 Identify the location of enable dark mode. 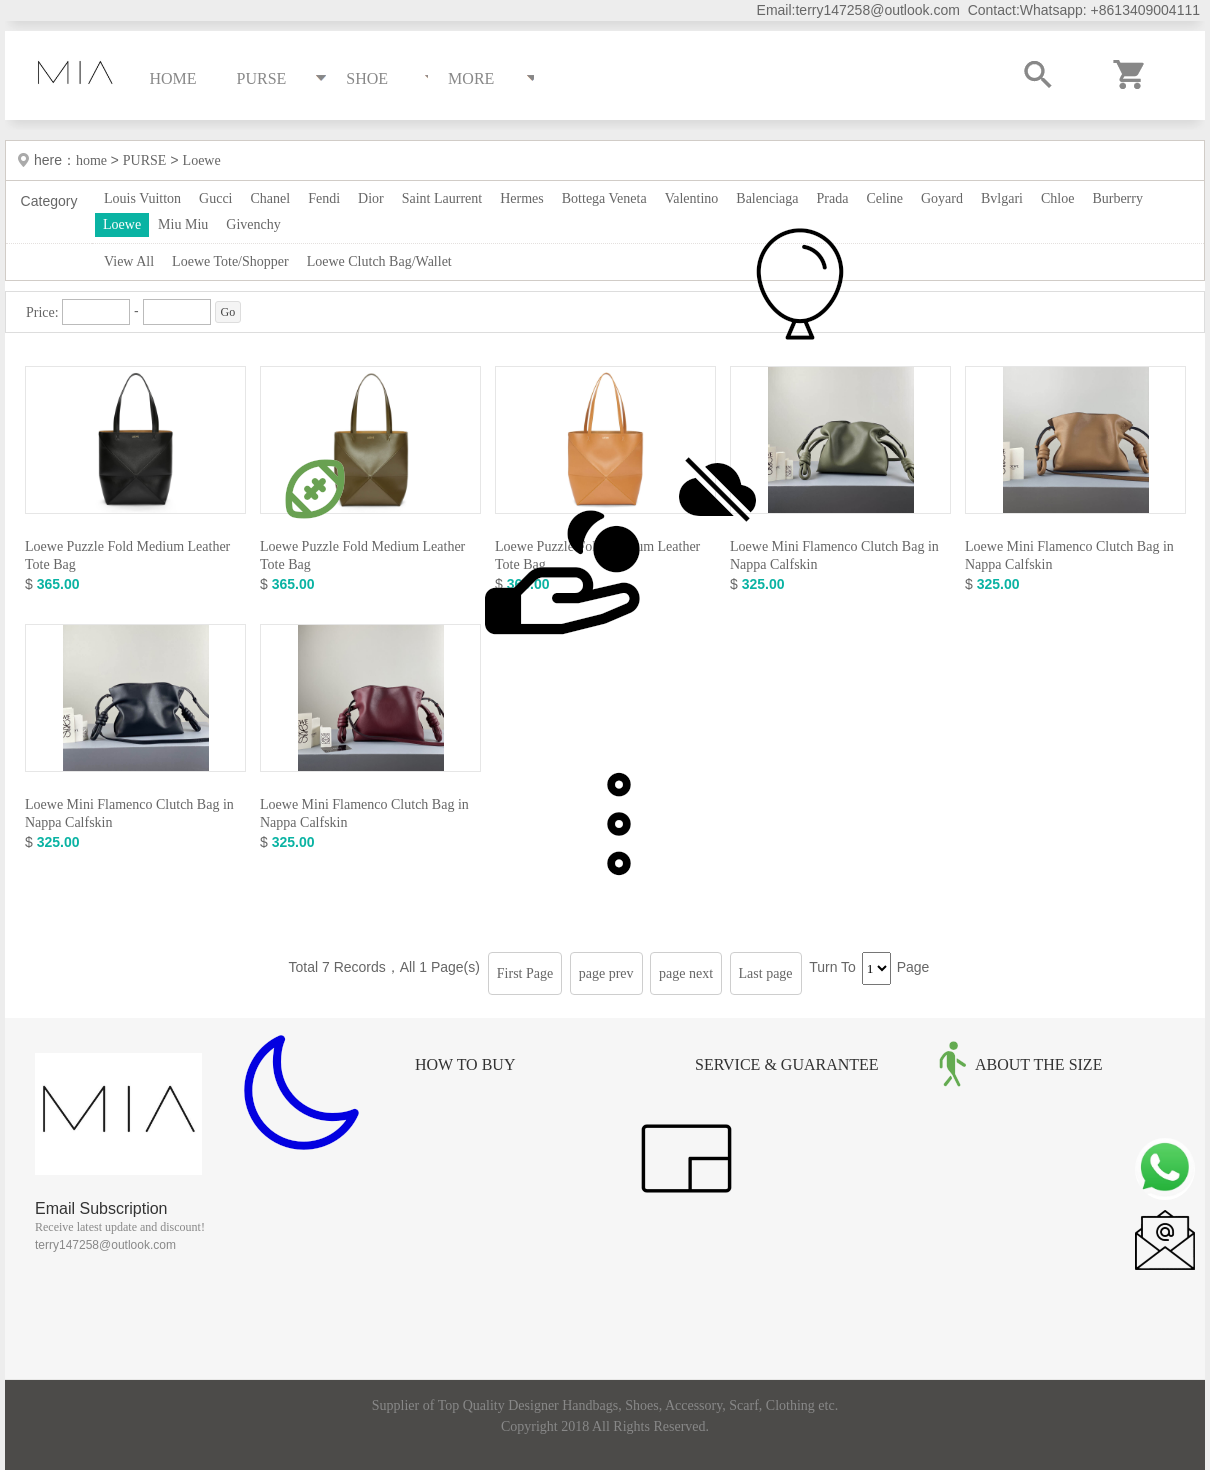
(301, 1092).